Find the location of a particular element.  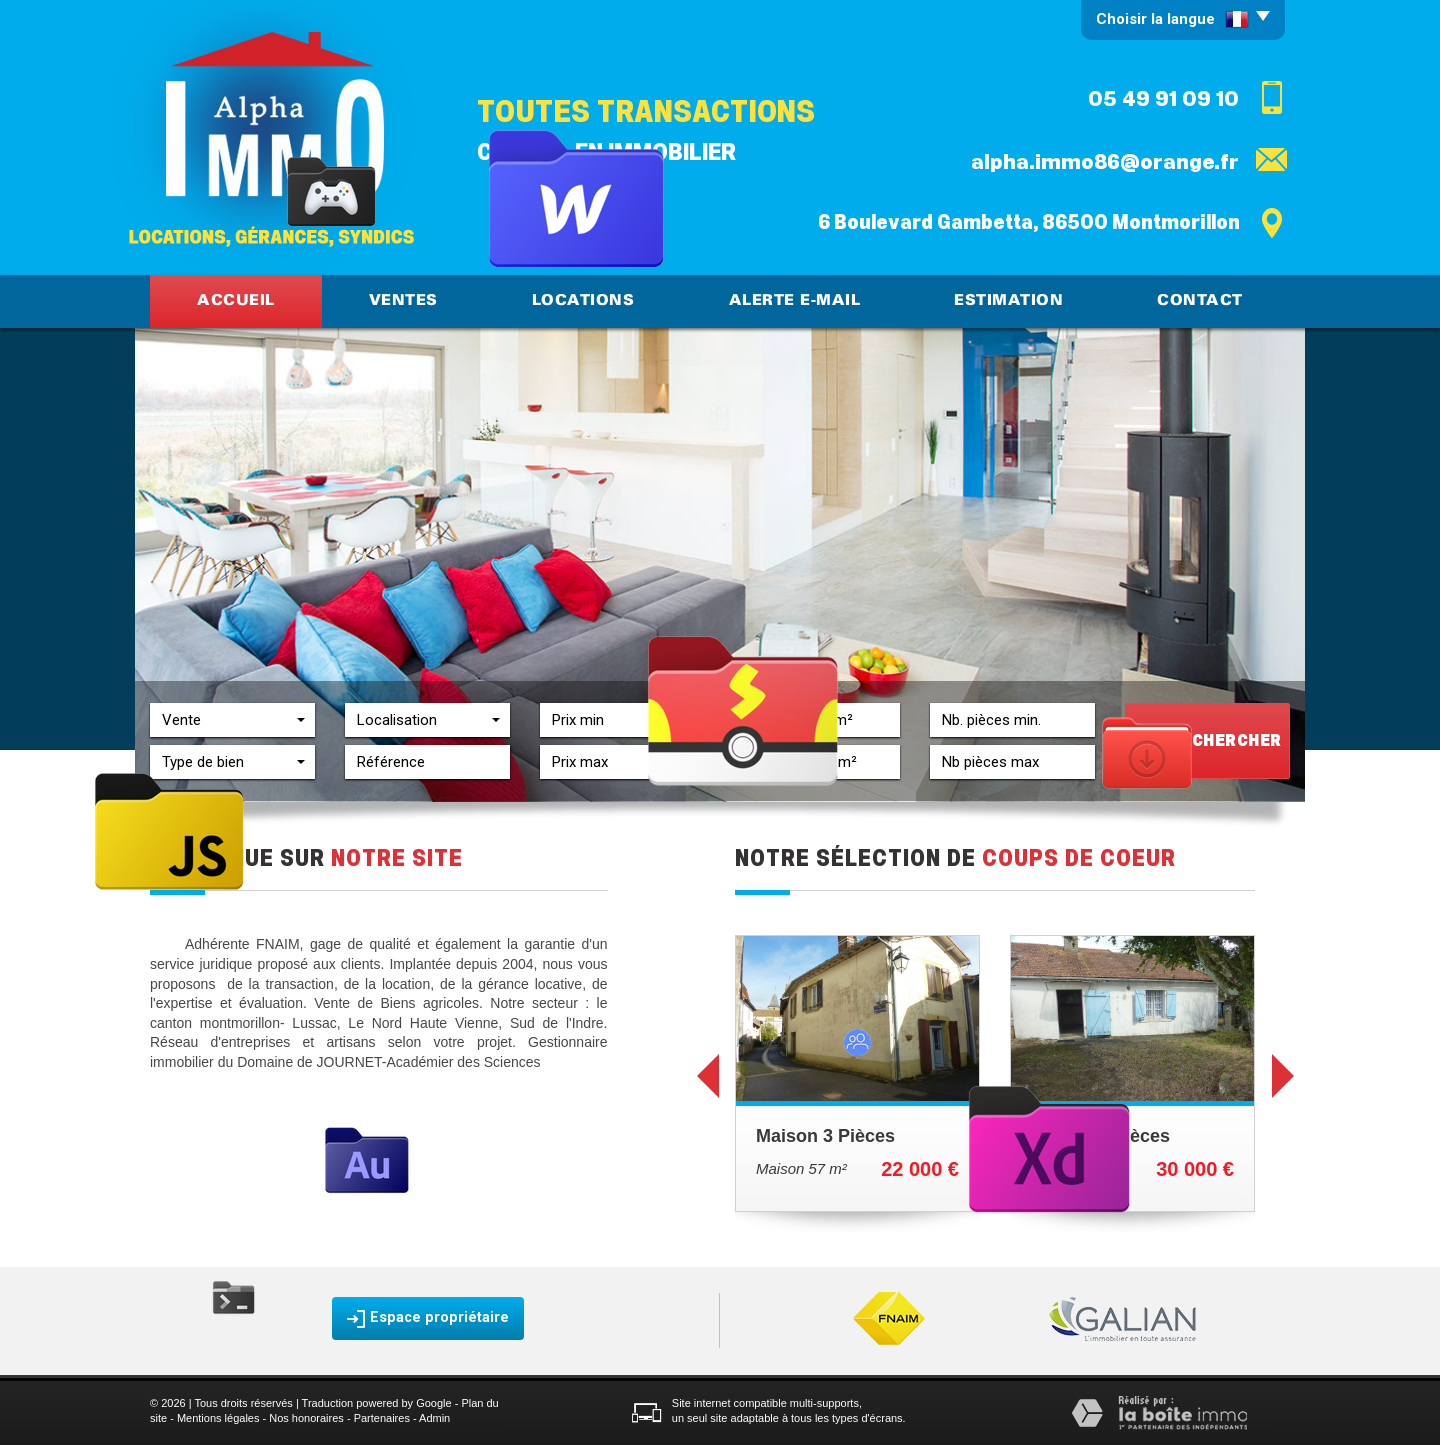

open microsoft games folder is located at coordinates (331, 194).